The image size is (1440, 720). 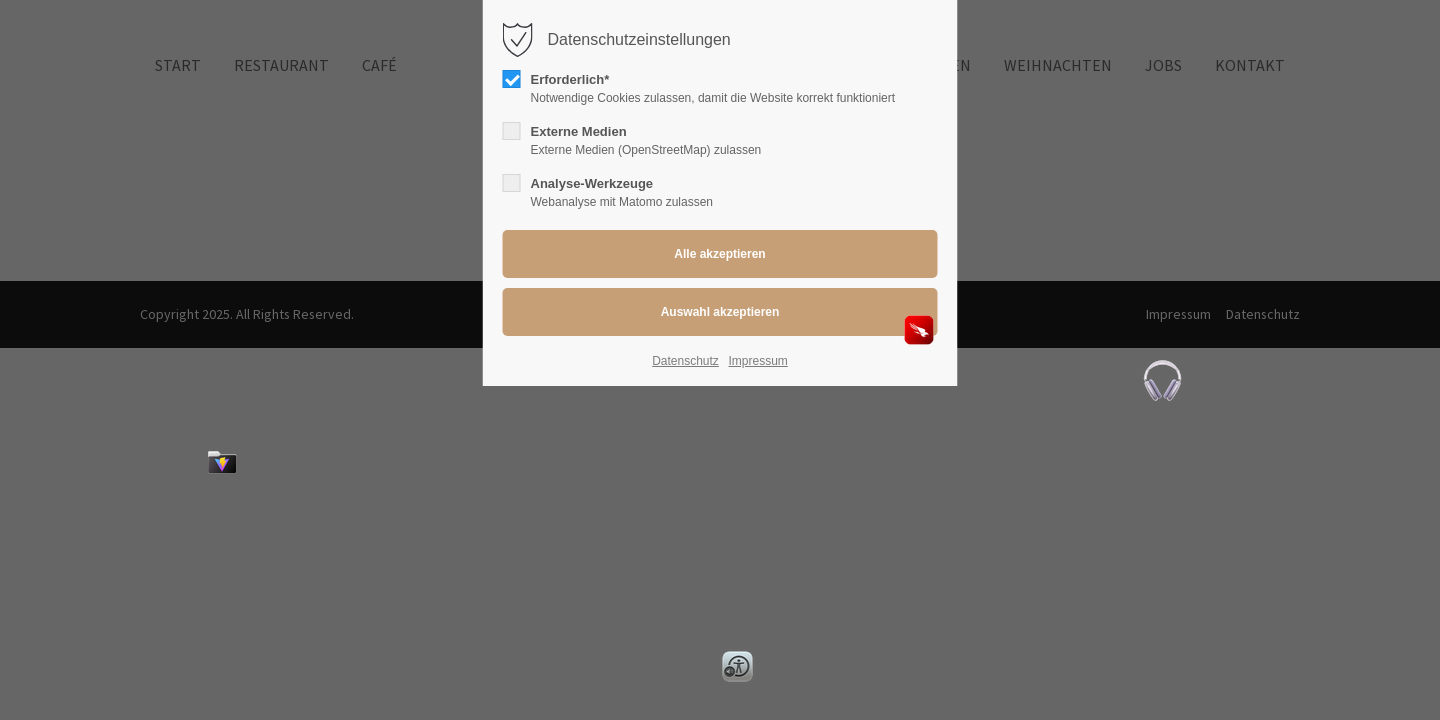 What do you see at coordinates (737, 666) in the screenshot?
I see `open voiceover accessibility settings` at bounding box center [737, 666].